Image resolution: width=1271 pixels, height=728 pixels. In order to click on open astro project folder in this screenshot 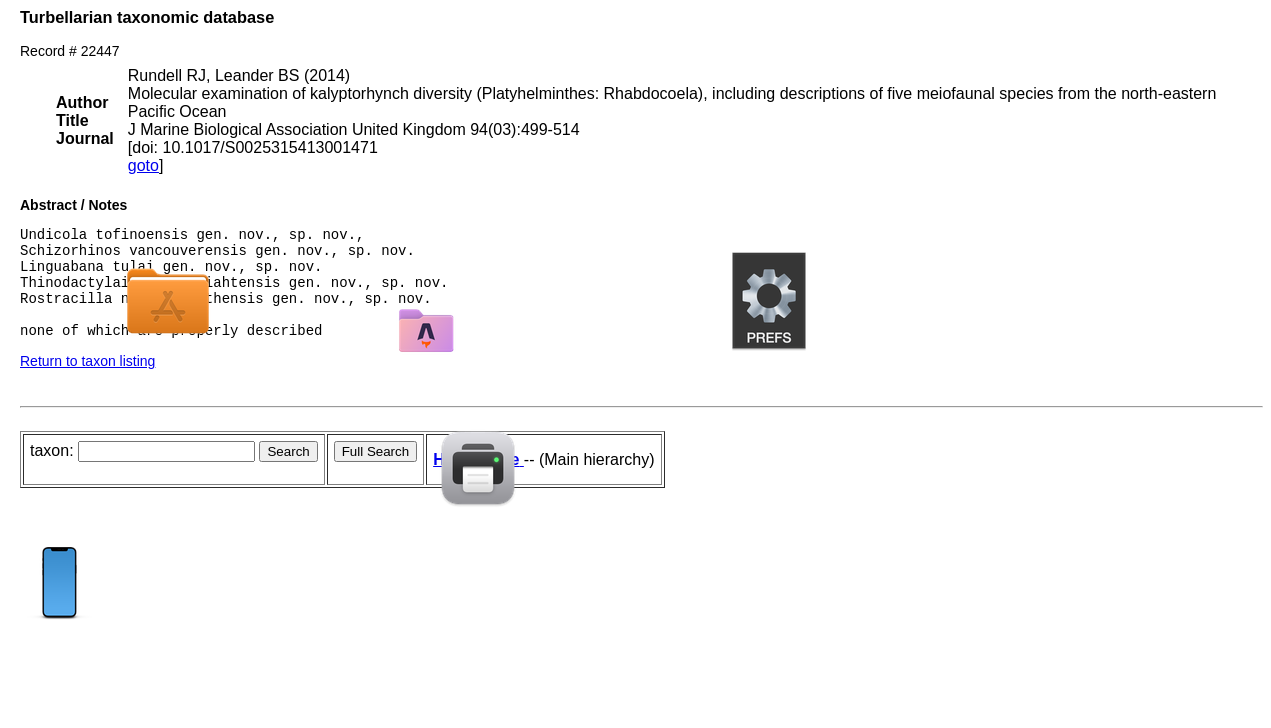, I will do `click(426, 332)`.